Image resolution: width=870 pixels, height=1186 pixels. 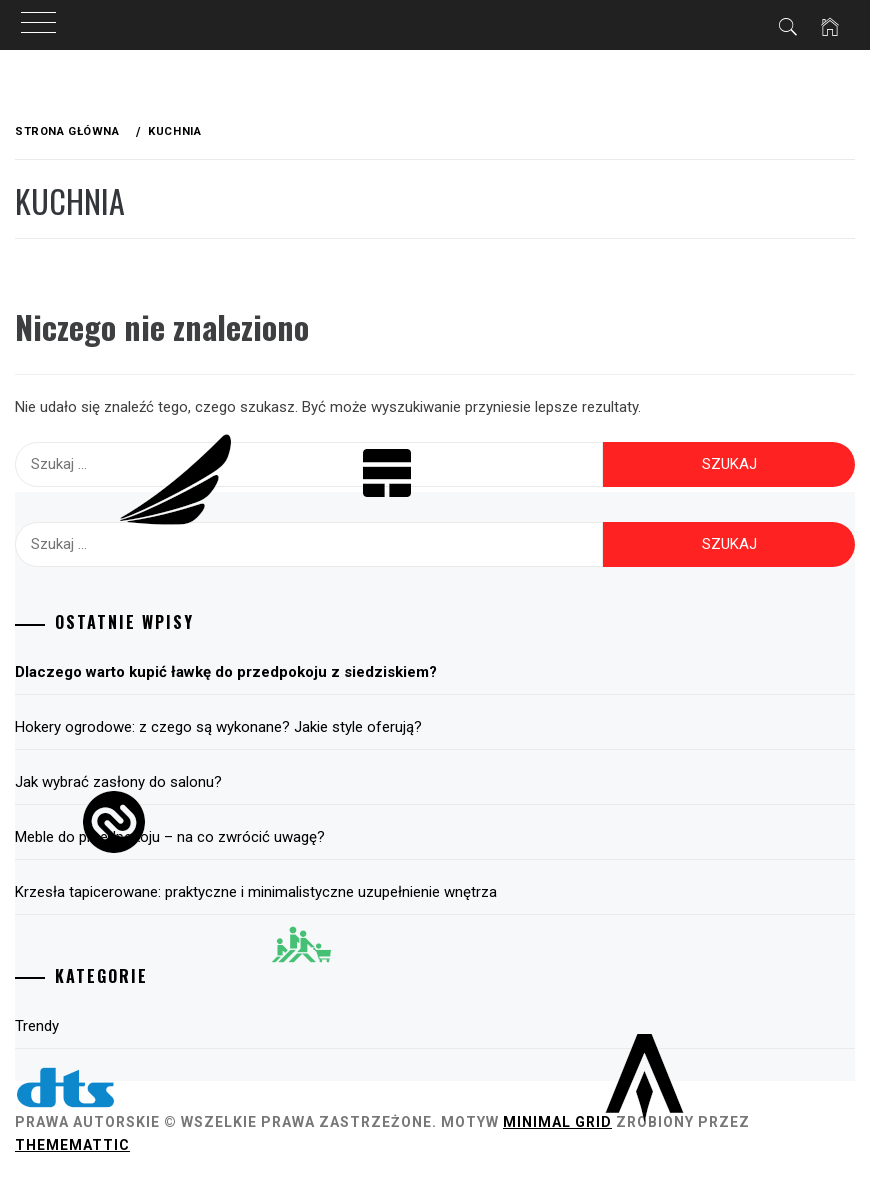 What do you see at coordinates (644, 1078) in the screenshot?
I see `open alacritty terminal emulator` at bounding box center [644, 1078].